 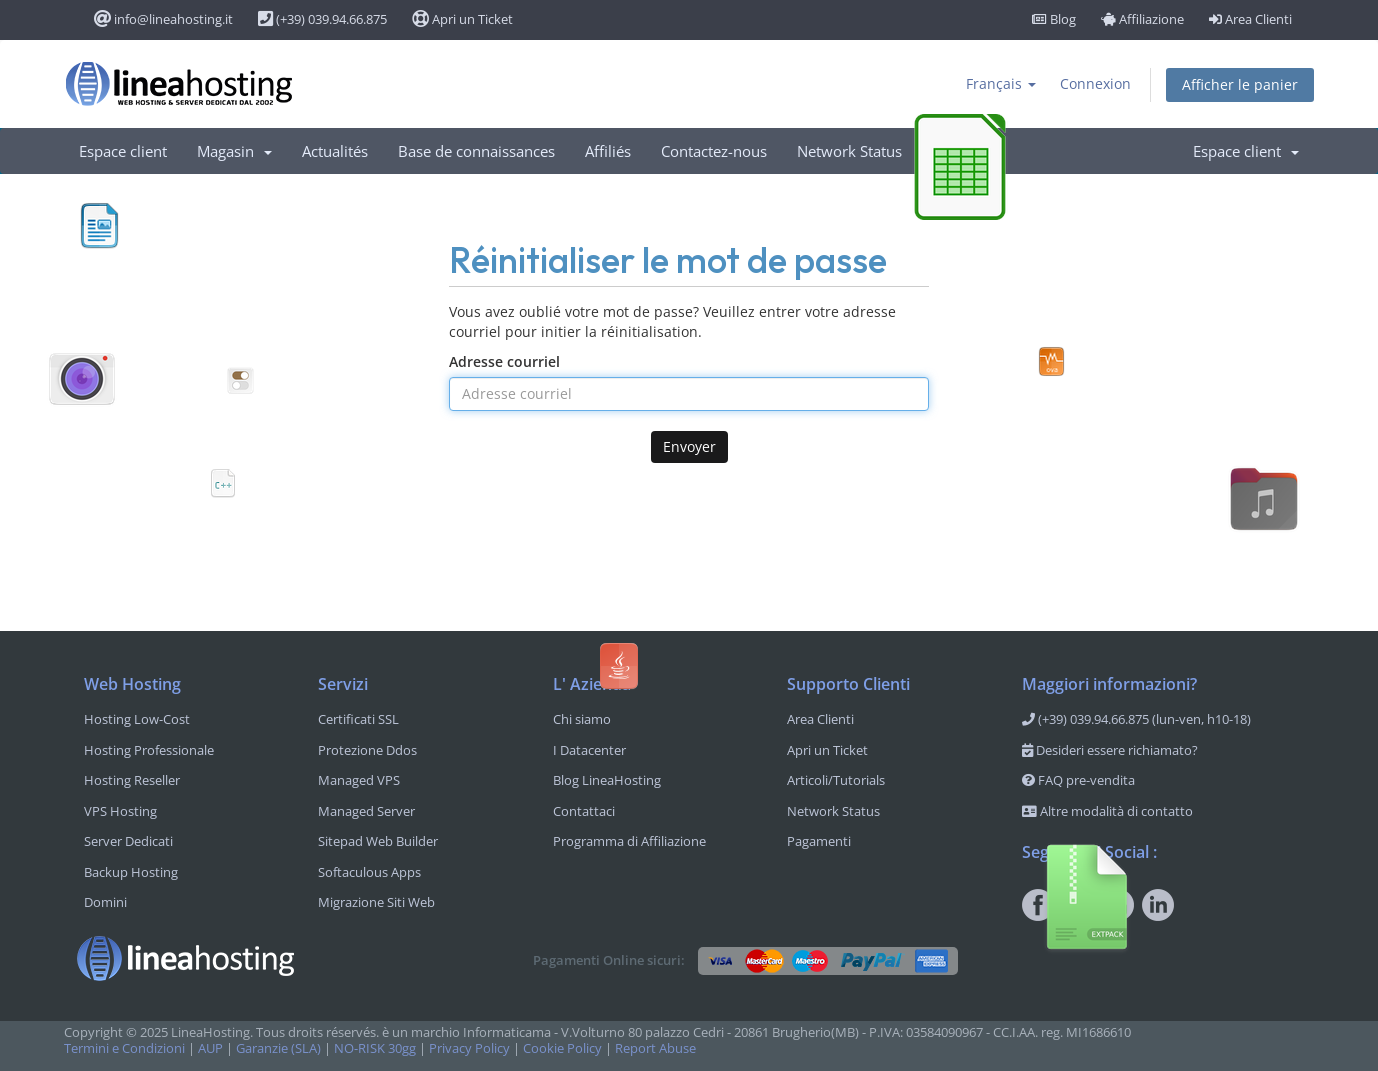 I want to click on open your music folder, so click(x=1264, y=499).